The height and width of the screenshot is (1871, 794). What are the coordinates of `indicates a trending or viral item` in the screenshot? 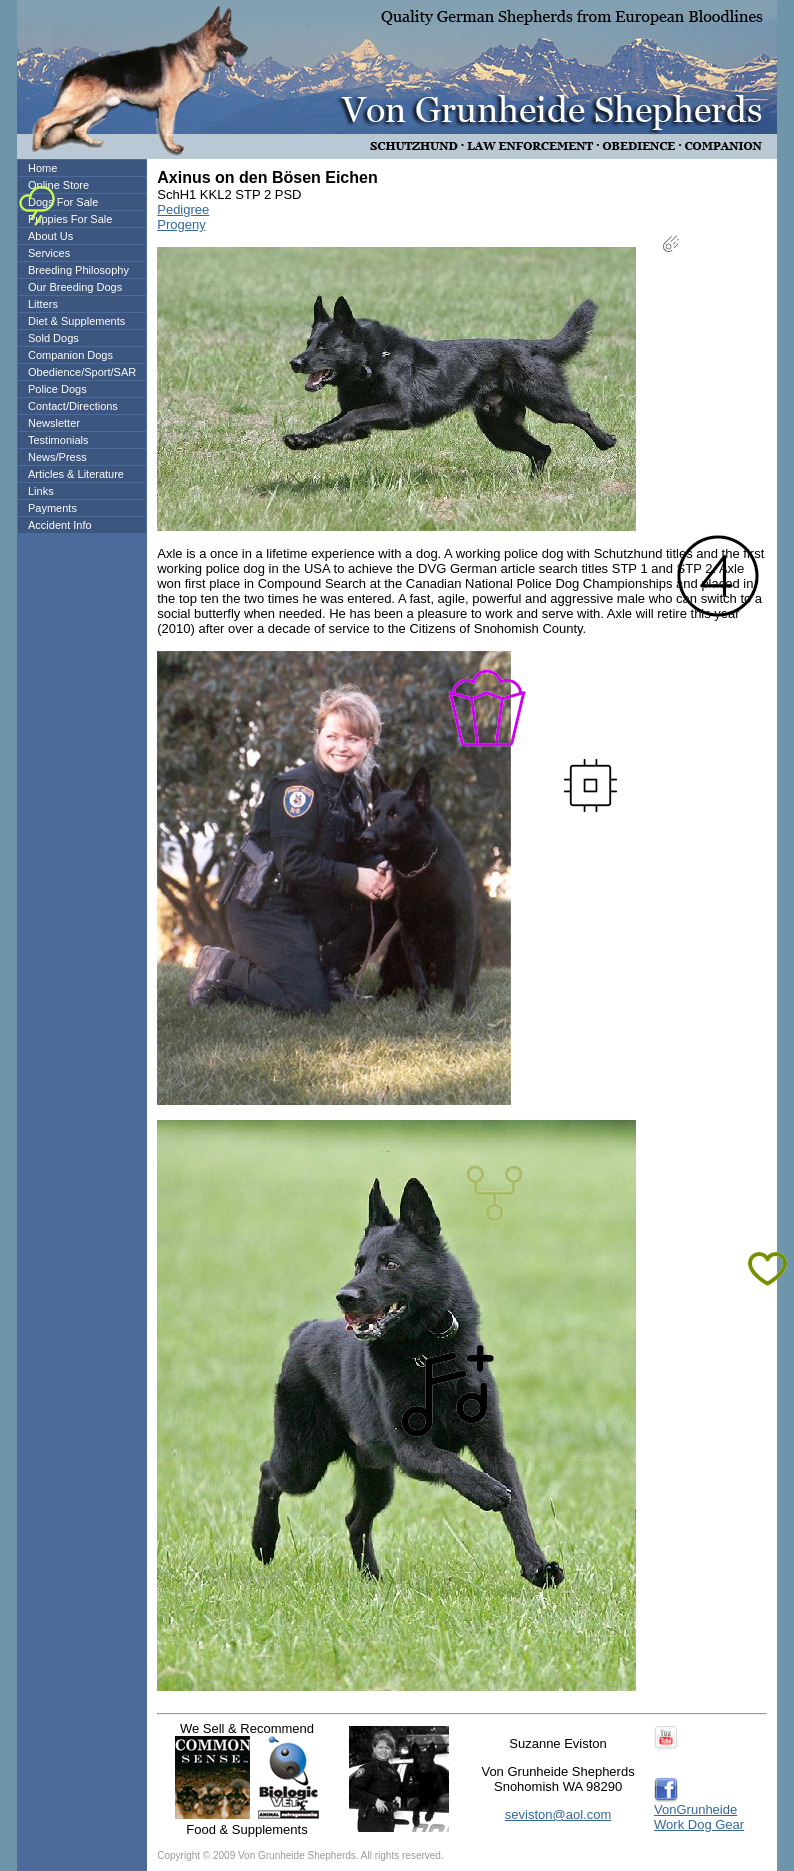 It's located at (671, 244).